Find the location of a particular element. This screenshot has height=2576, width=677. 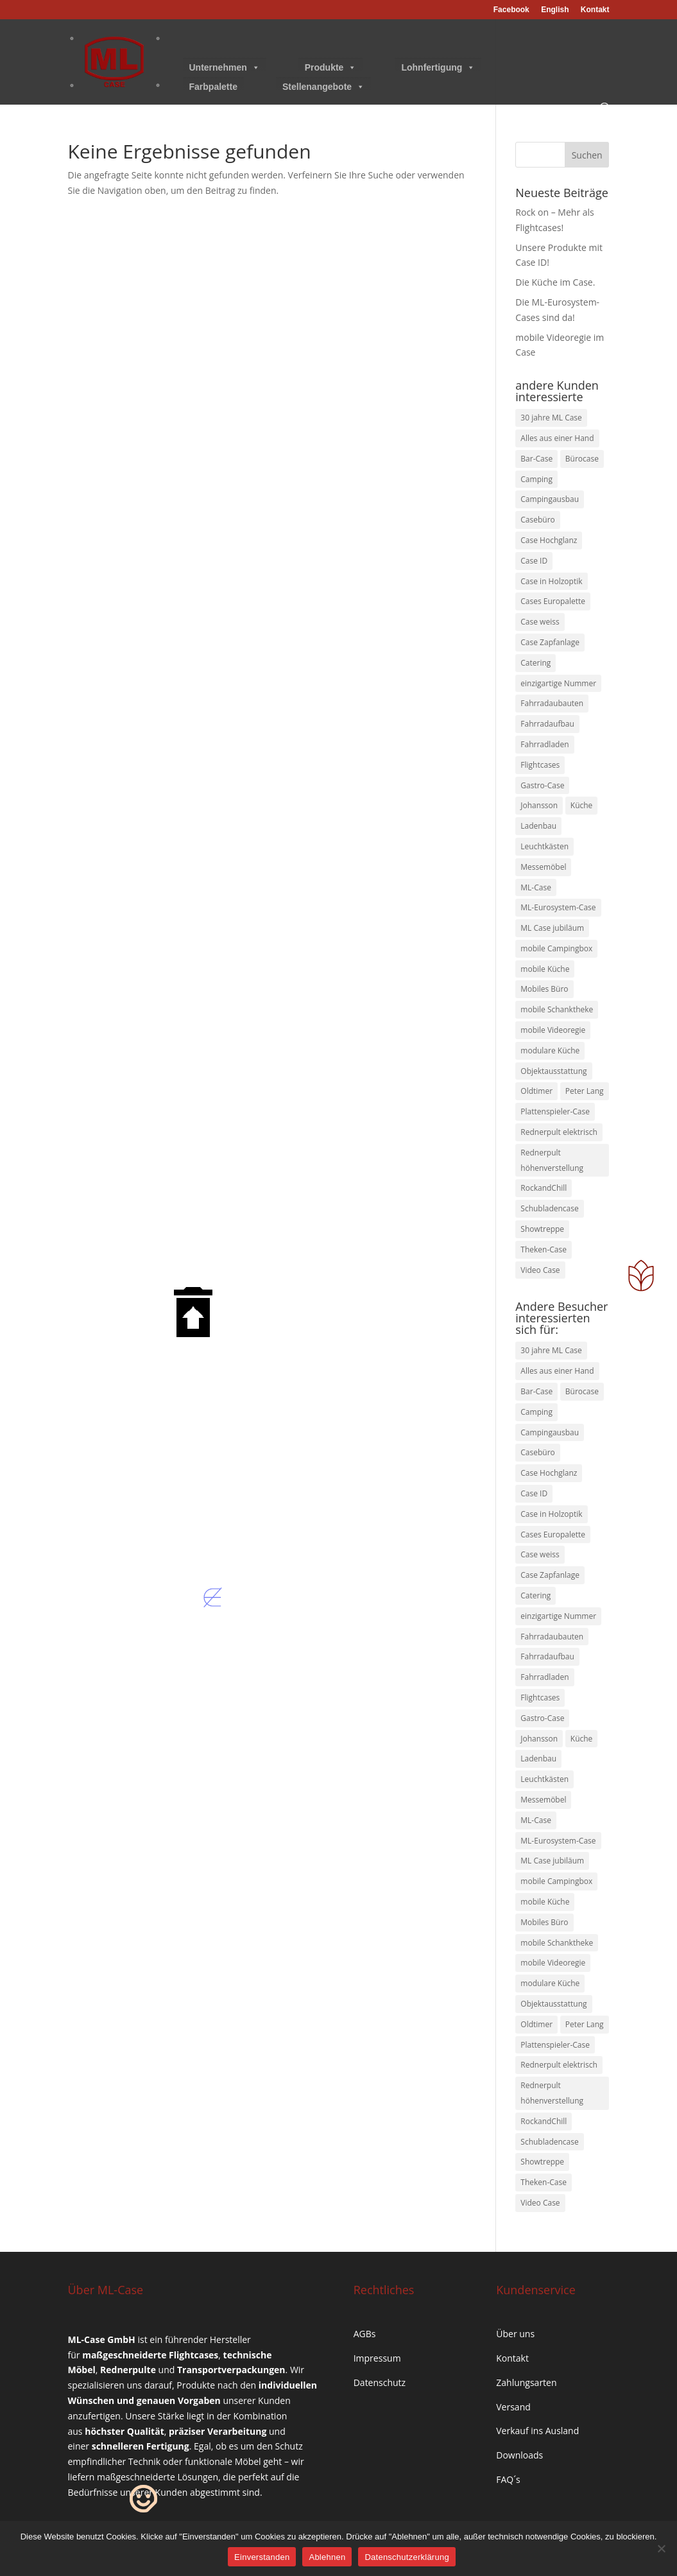

indicates item is not part of a set or group is located at coordinates (212, 1597).